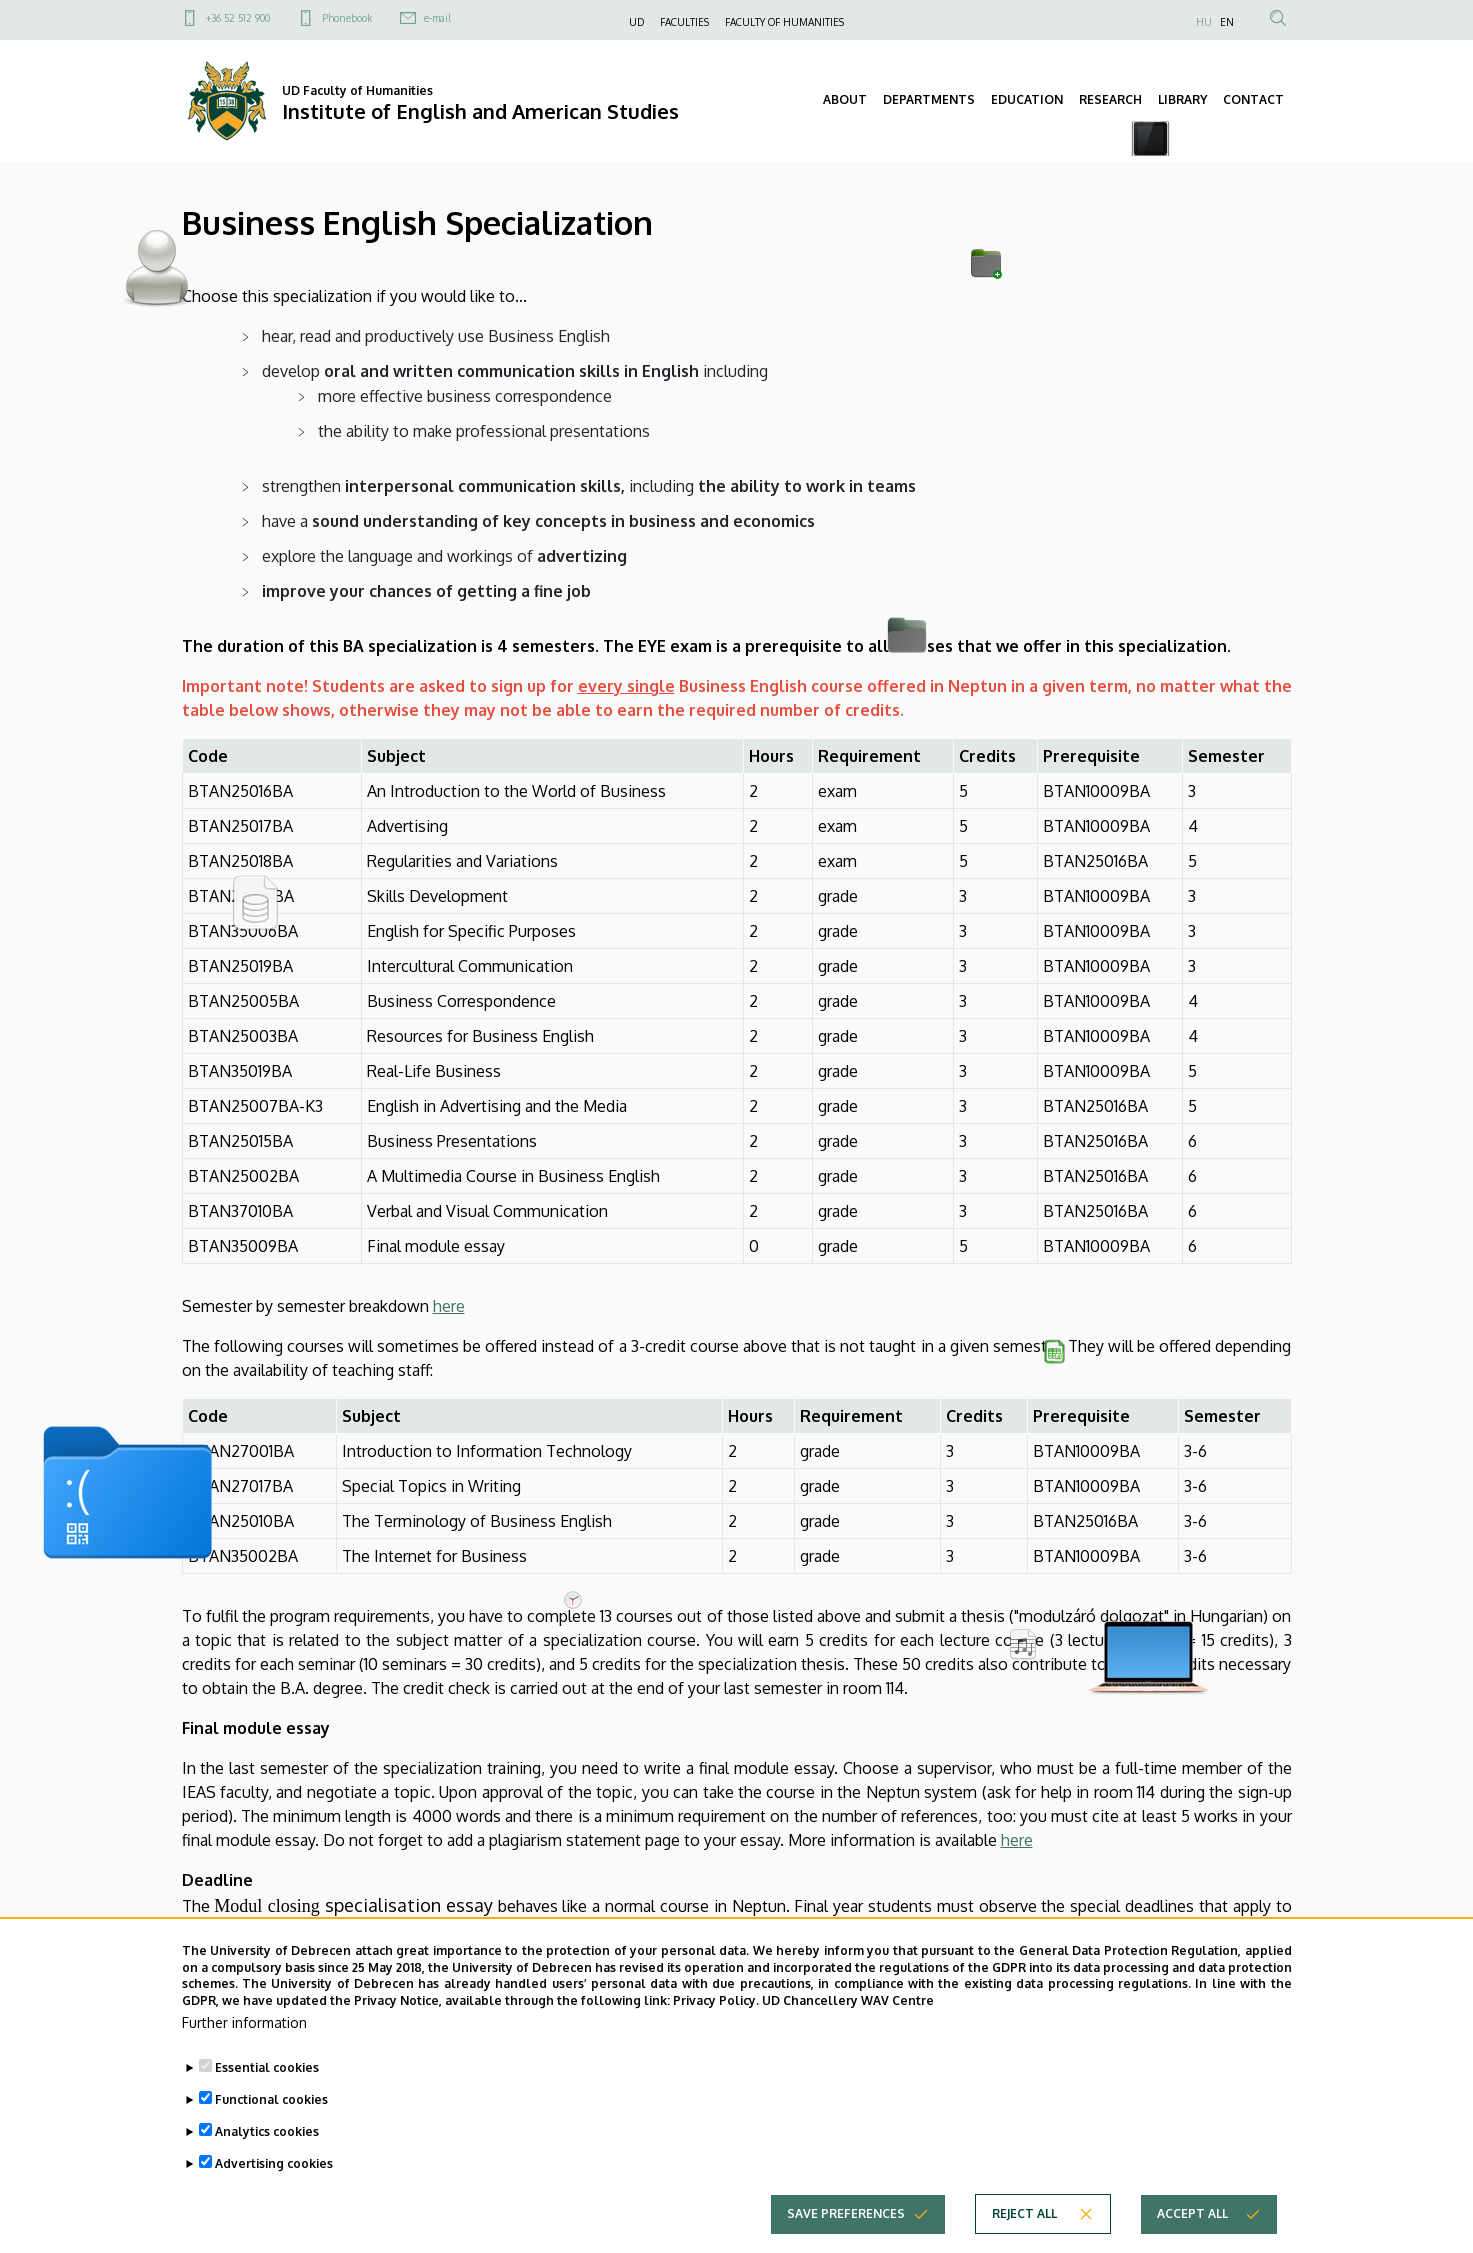  Describe the element at coordinates (1054, 1351) in the screenshot. I see `open an opendocument spreadsheet file` at that location.